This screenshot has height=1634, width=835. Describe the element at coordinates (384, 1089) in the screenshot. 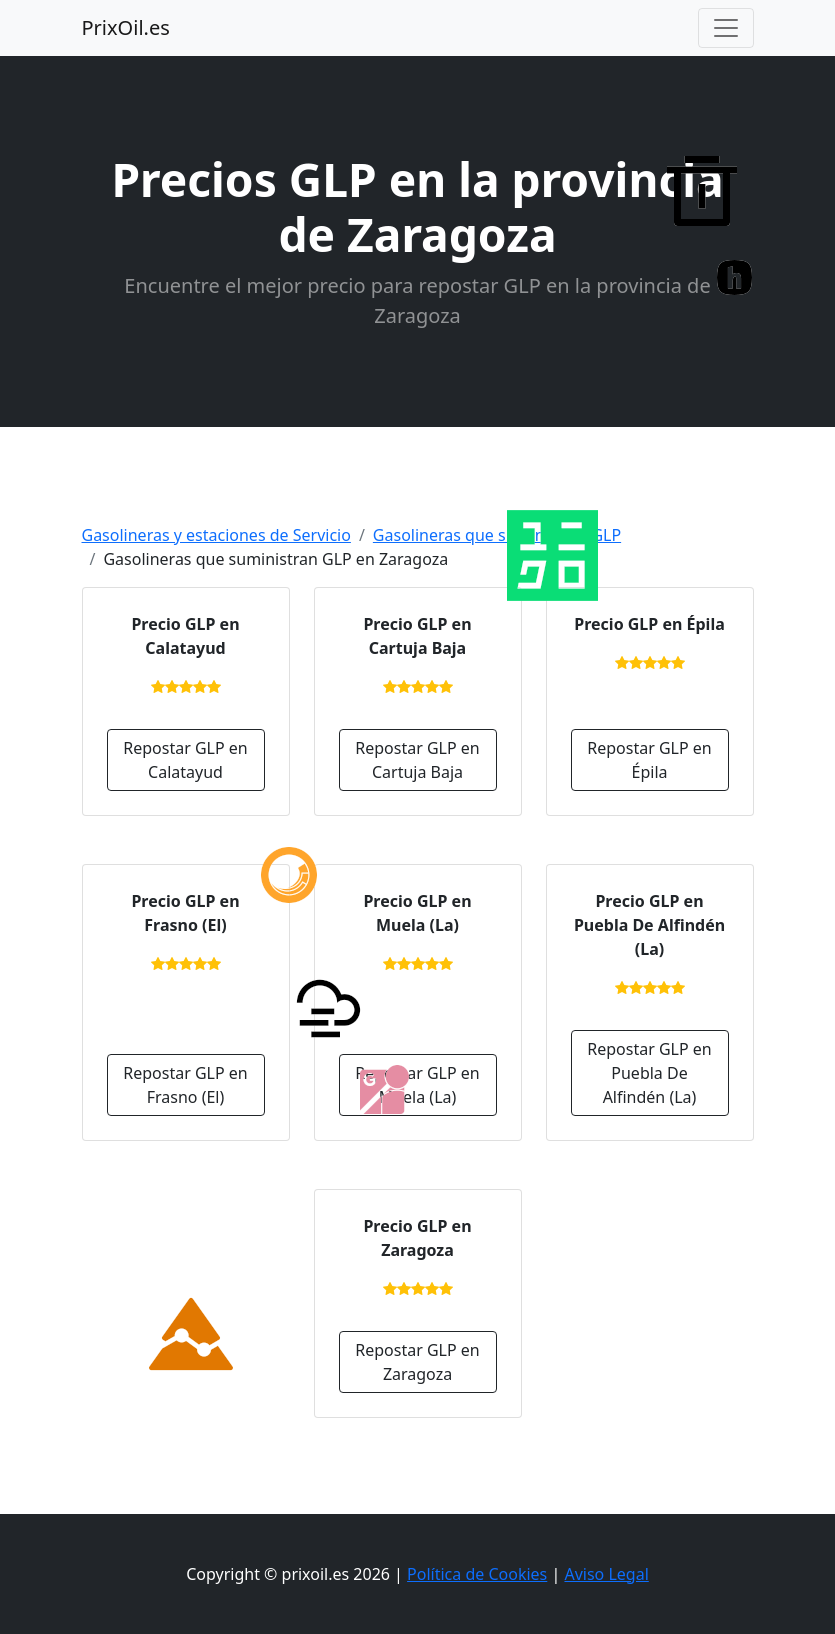

I see `open google street view` at that location.